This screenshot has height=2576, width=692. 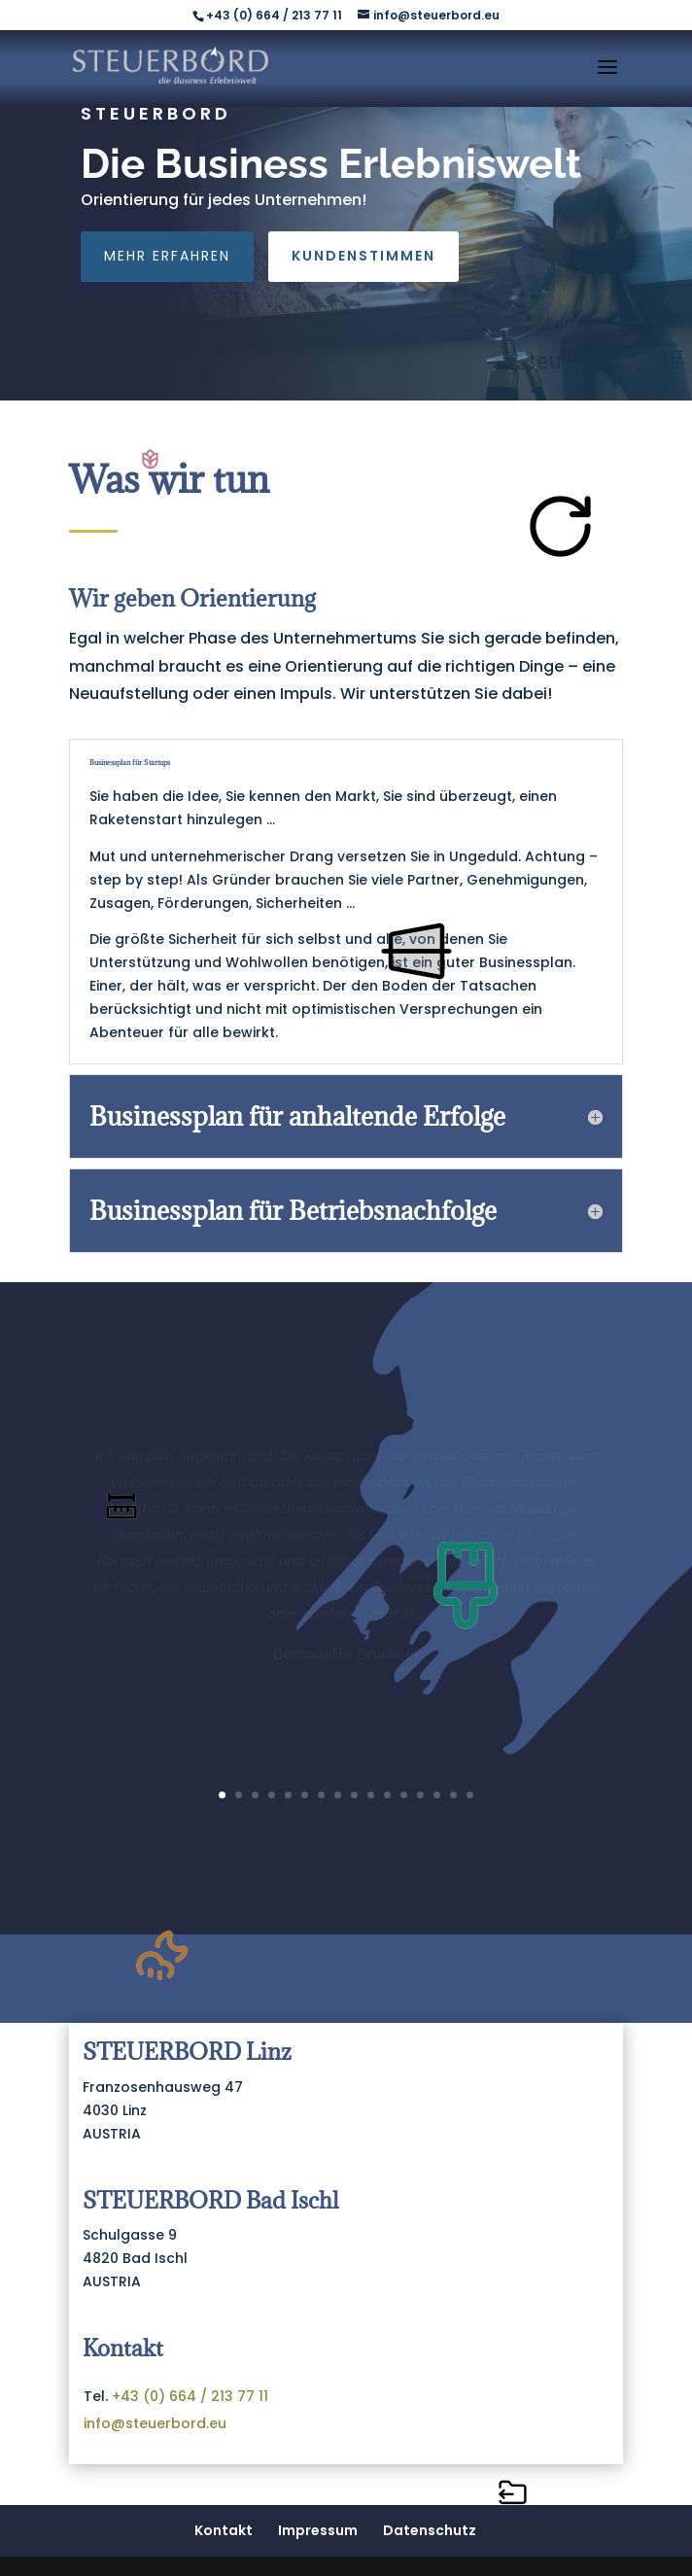 I want to click on export files from folder, so click(x=512, y=2492).